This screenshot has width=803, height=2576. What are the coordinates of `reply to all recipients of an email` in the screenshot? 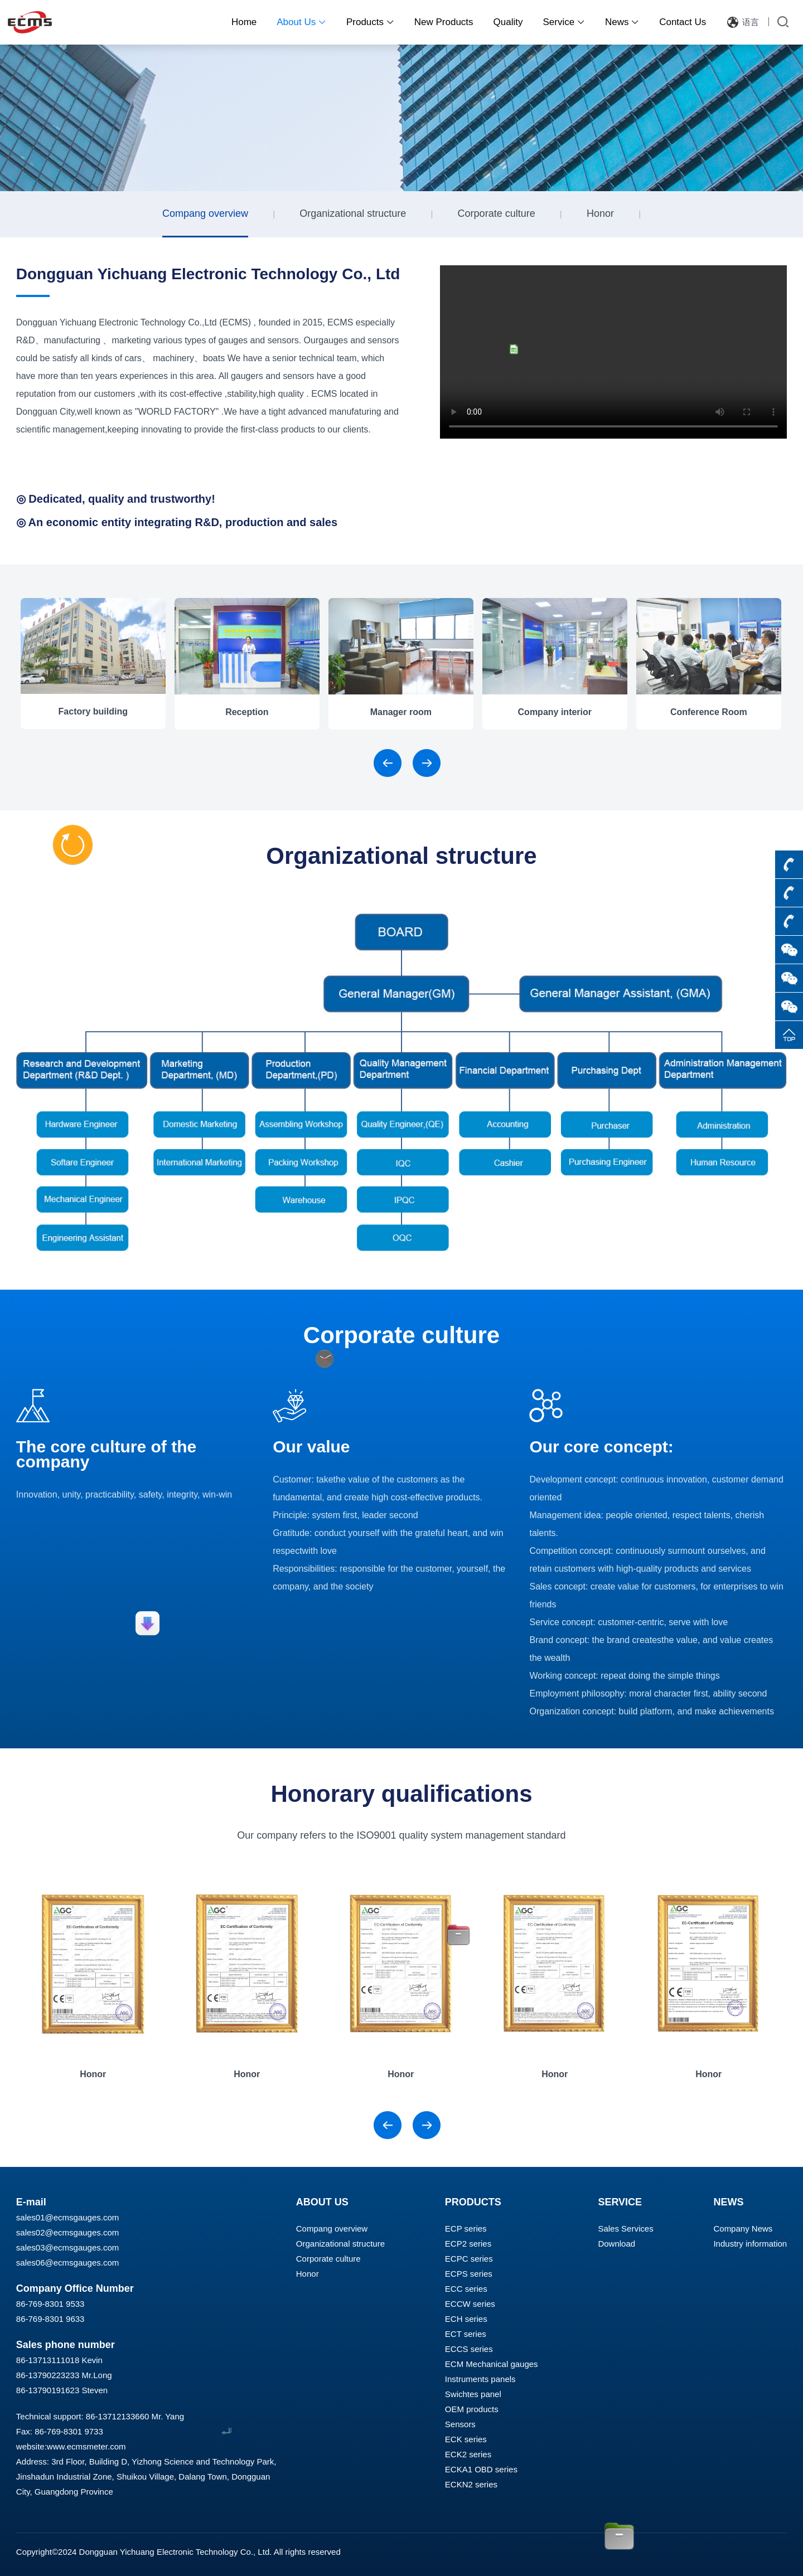 It's located at (226, 2431).